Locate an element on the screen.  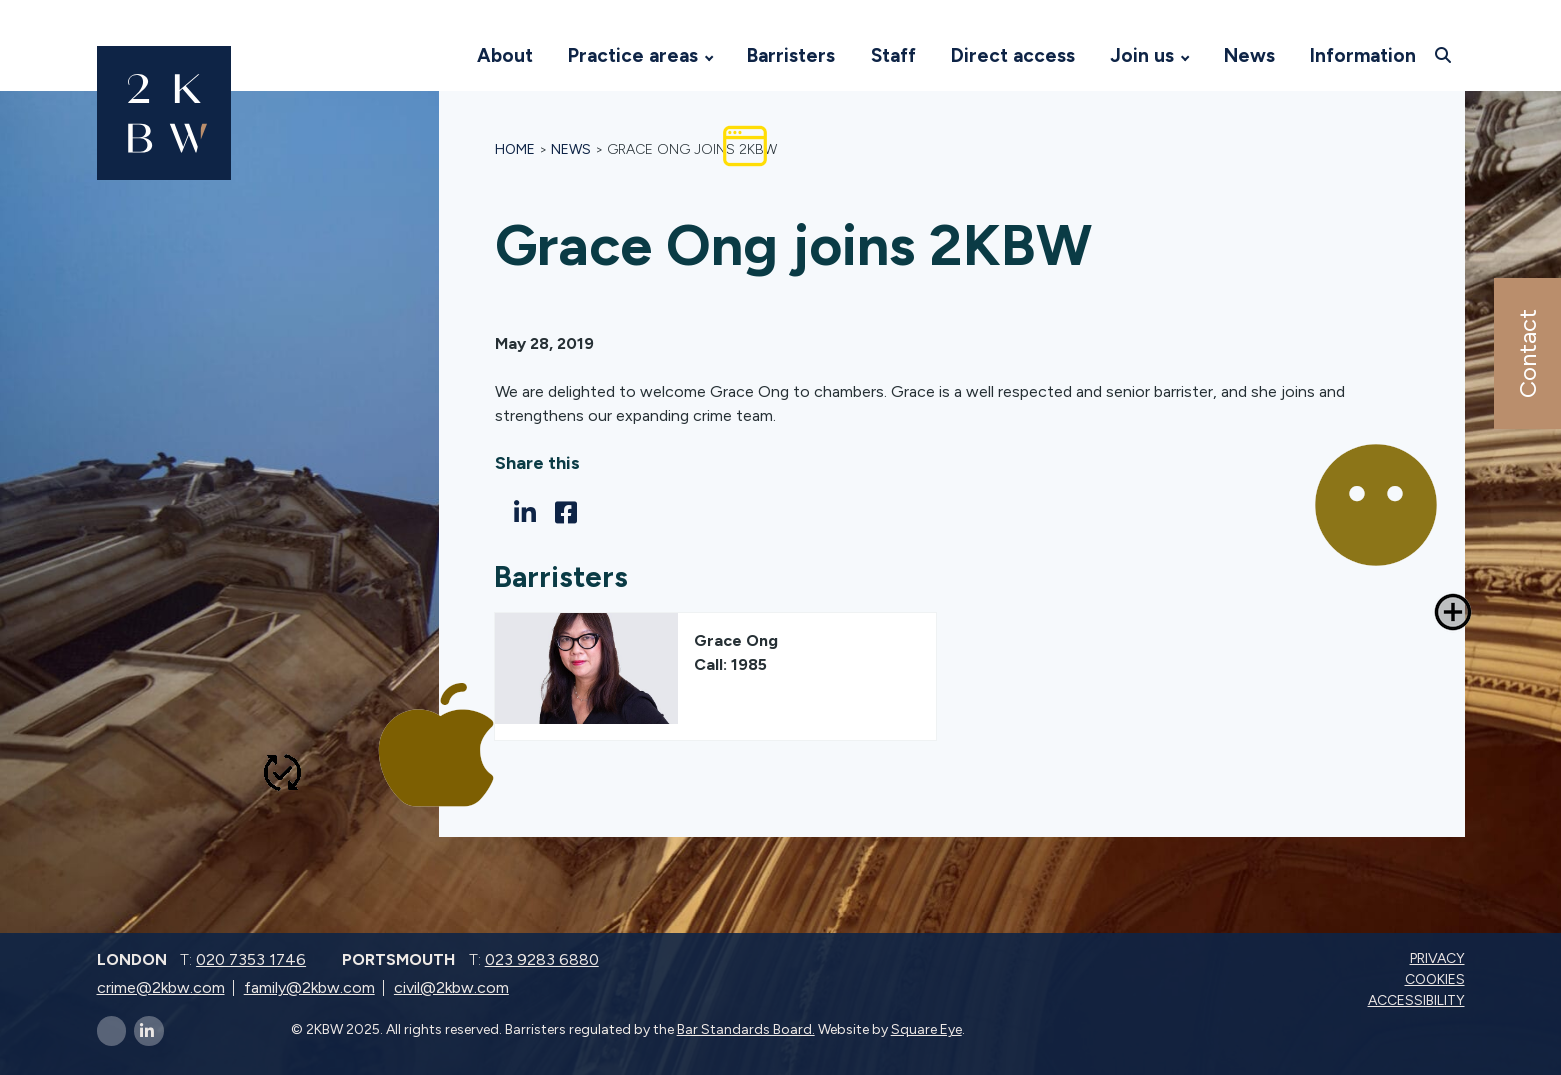
open a new browser window is located at coordinates (745, 146).